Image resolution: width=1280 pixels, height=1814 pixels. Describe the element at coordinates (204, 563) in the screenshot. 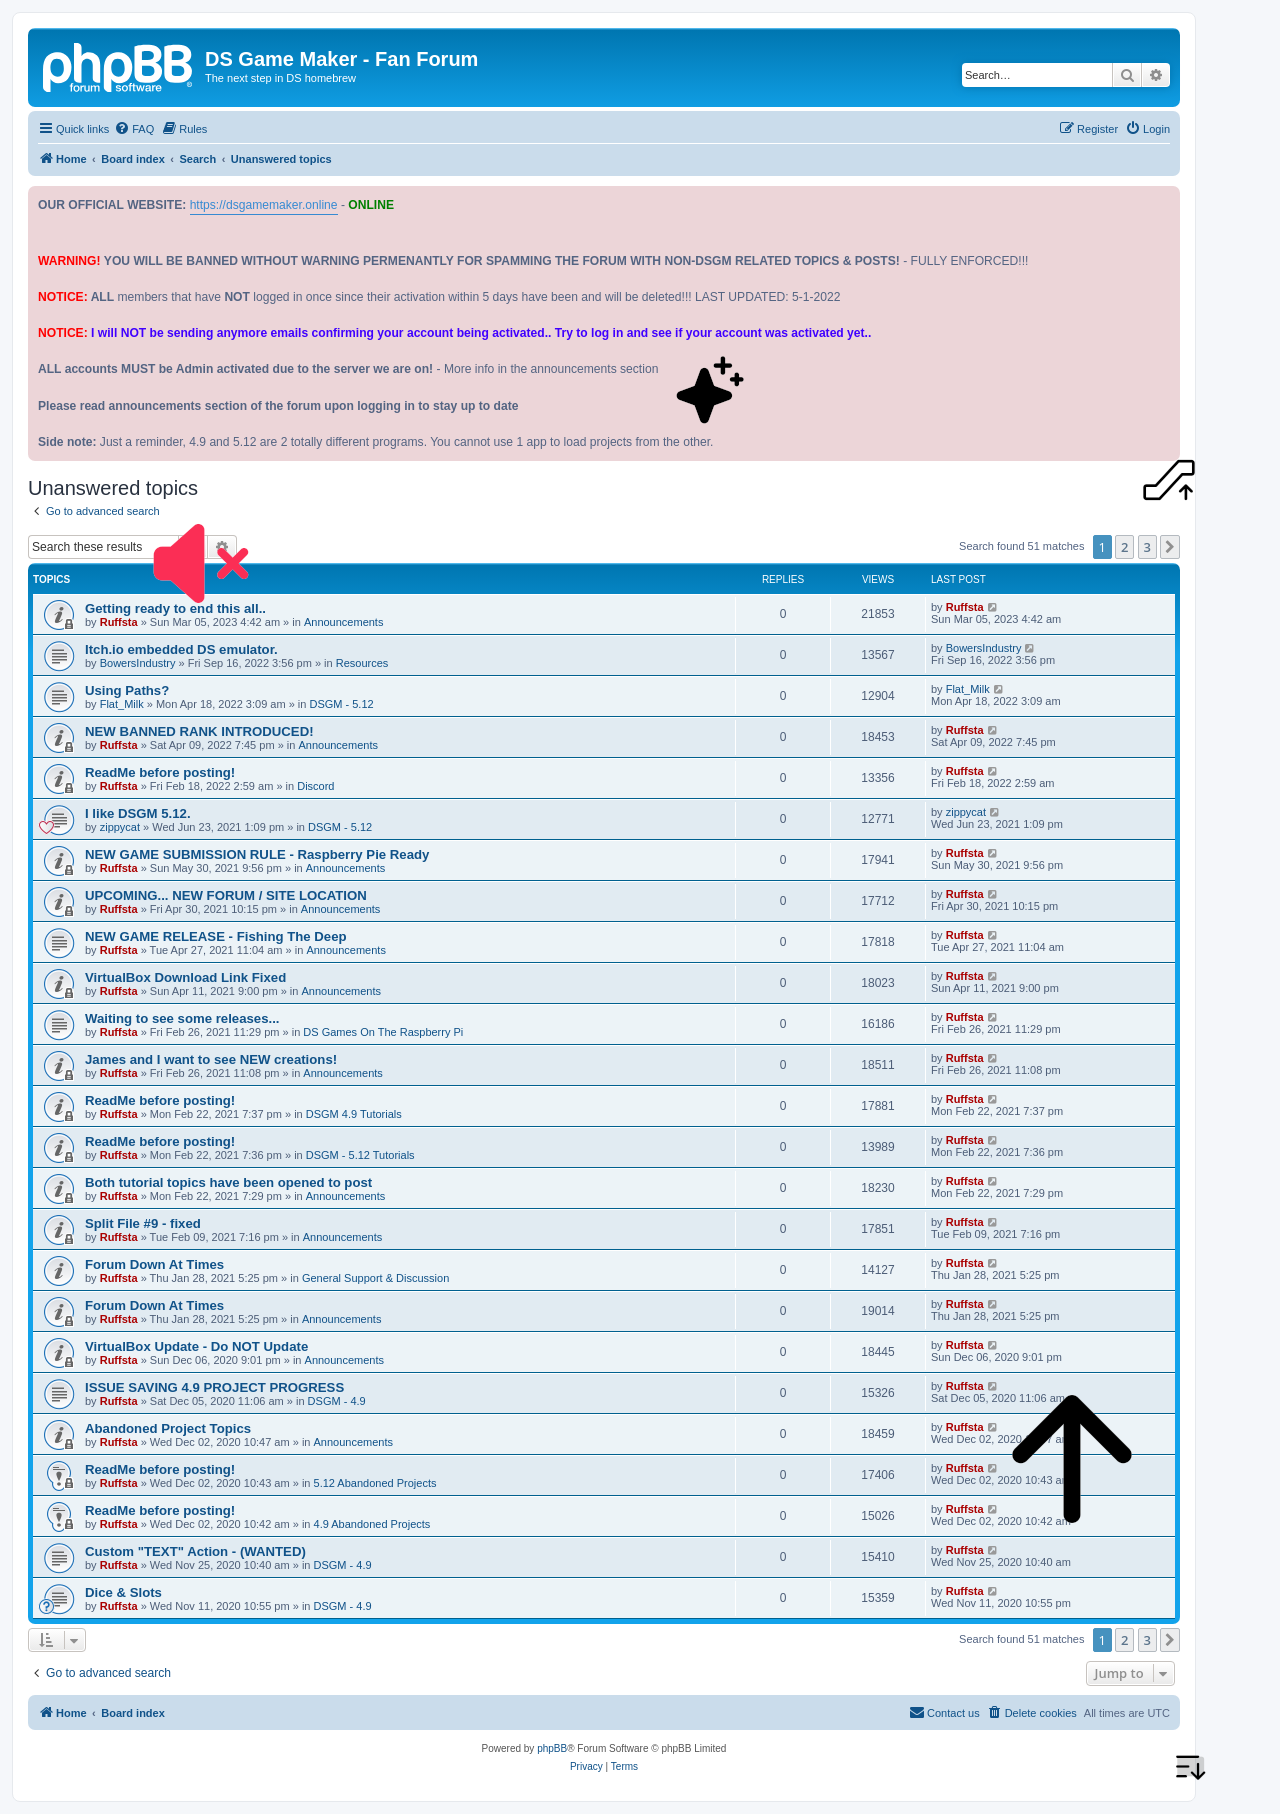

I see `mute audio` at that location.